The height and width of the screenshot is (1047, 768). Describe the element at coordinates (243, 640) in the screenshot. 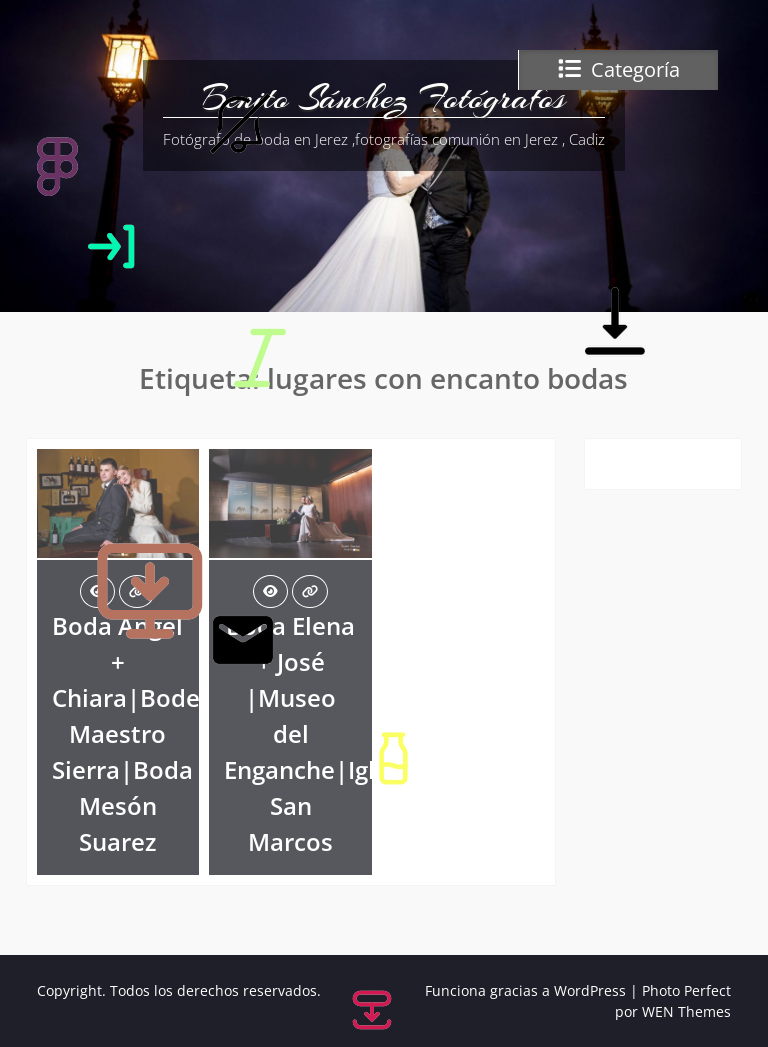

I see `access your email inbox` at that location.